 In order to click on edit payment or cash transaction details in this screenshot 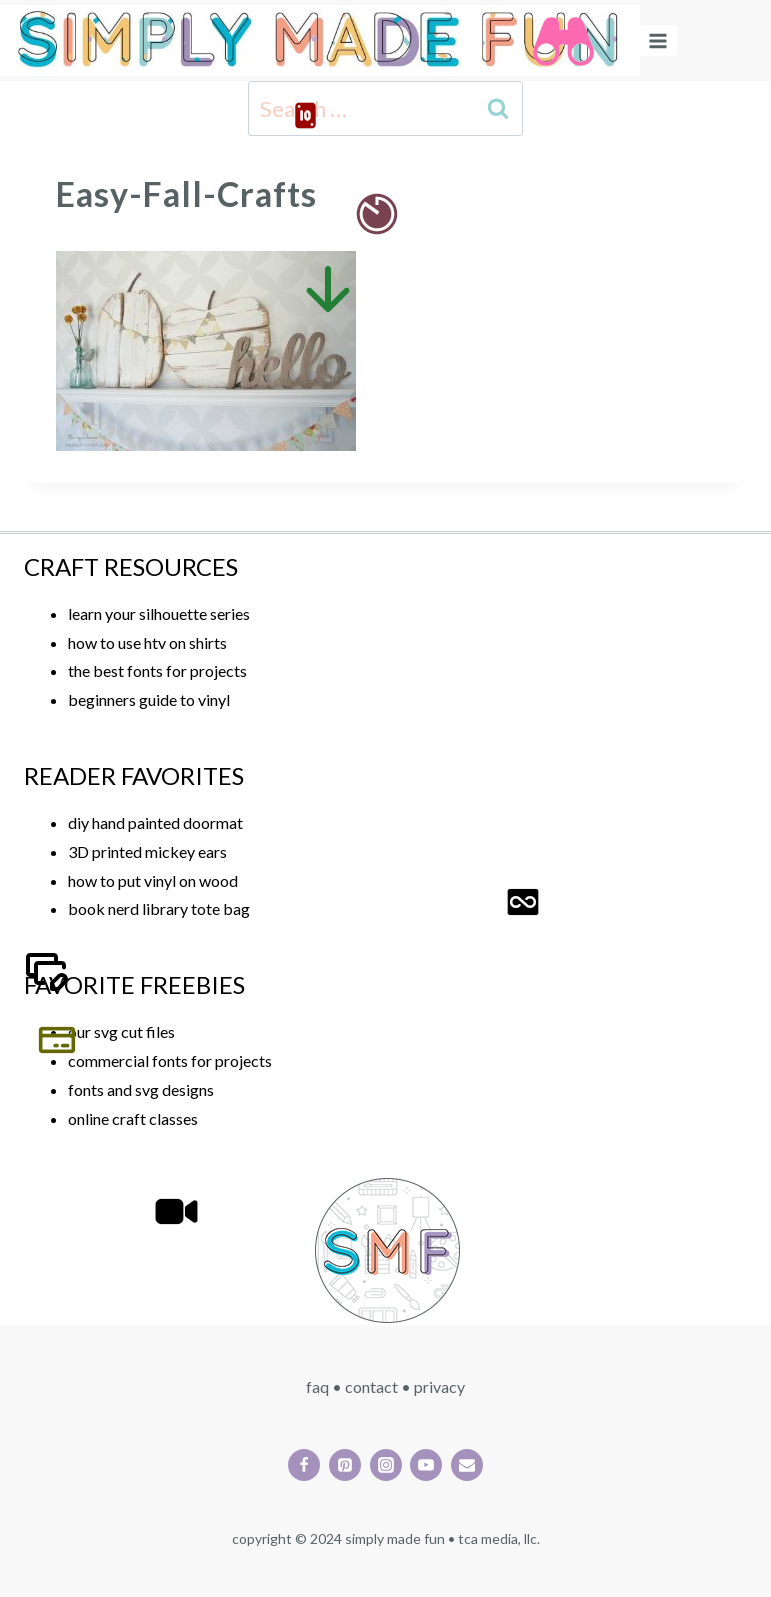, I will do `click(46, 969)`.